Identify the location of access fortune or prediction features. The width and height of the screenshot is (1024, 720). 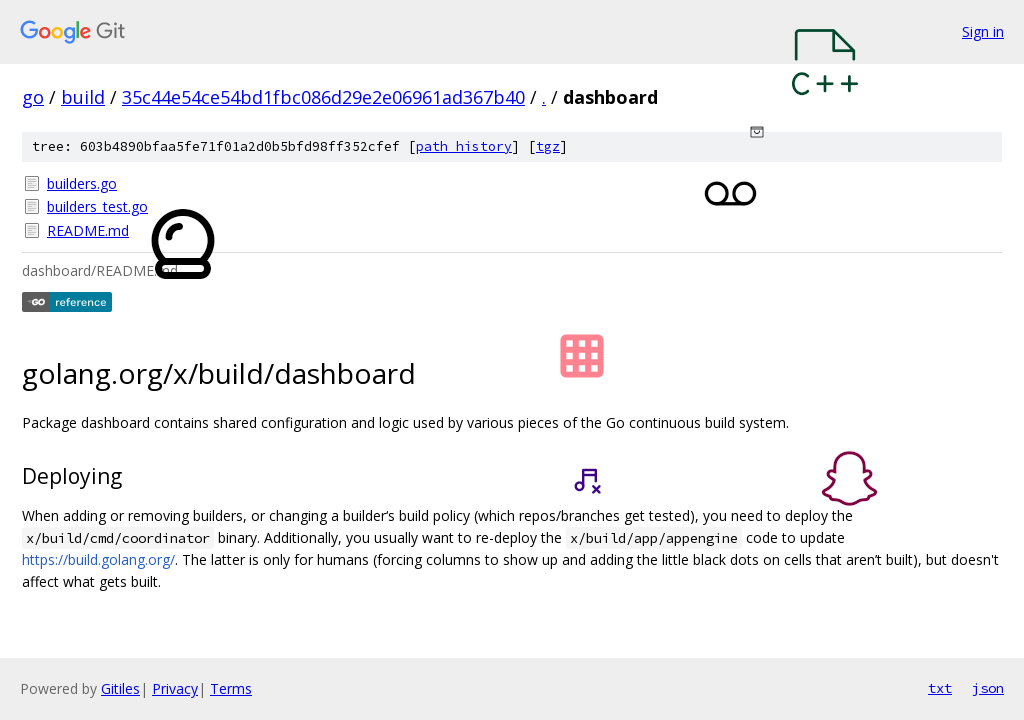
(183, 244).